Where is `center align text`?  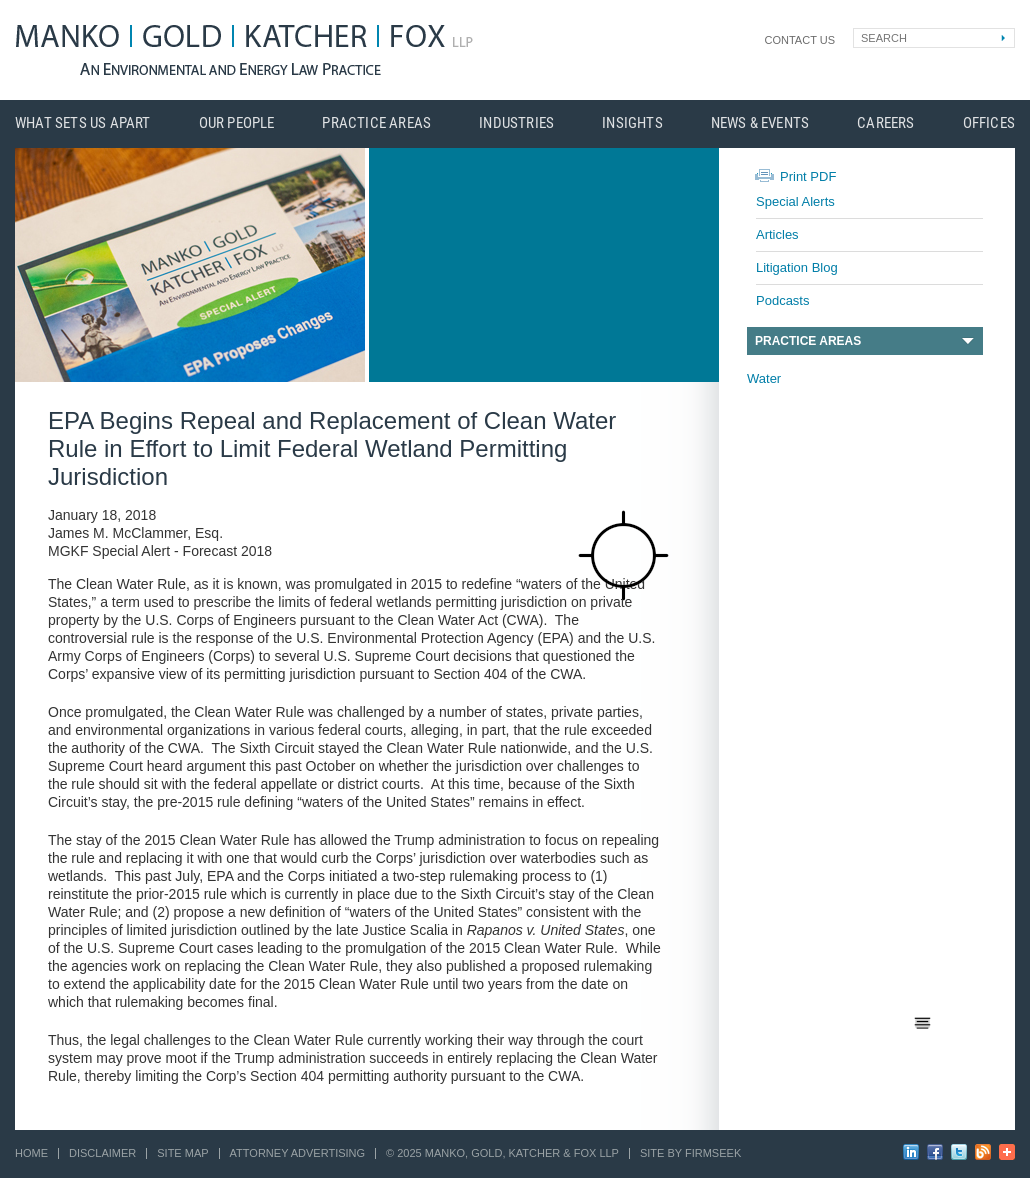 center align text is located at coordinates (922, 1023).